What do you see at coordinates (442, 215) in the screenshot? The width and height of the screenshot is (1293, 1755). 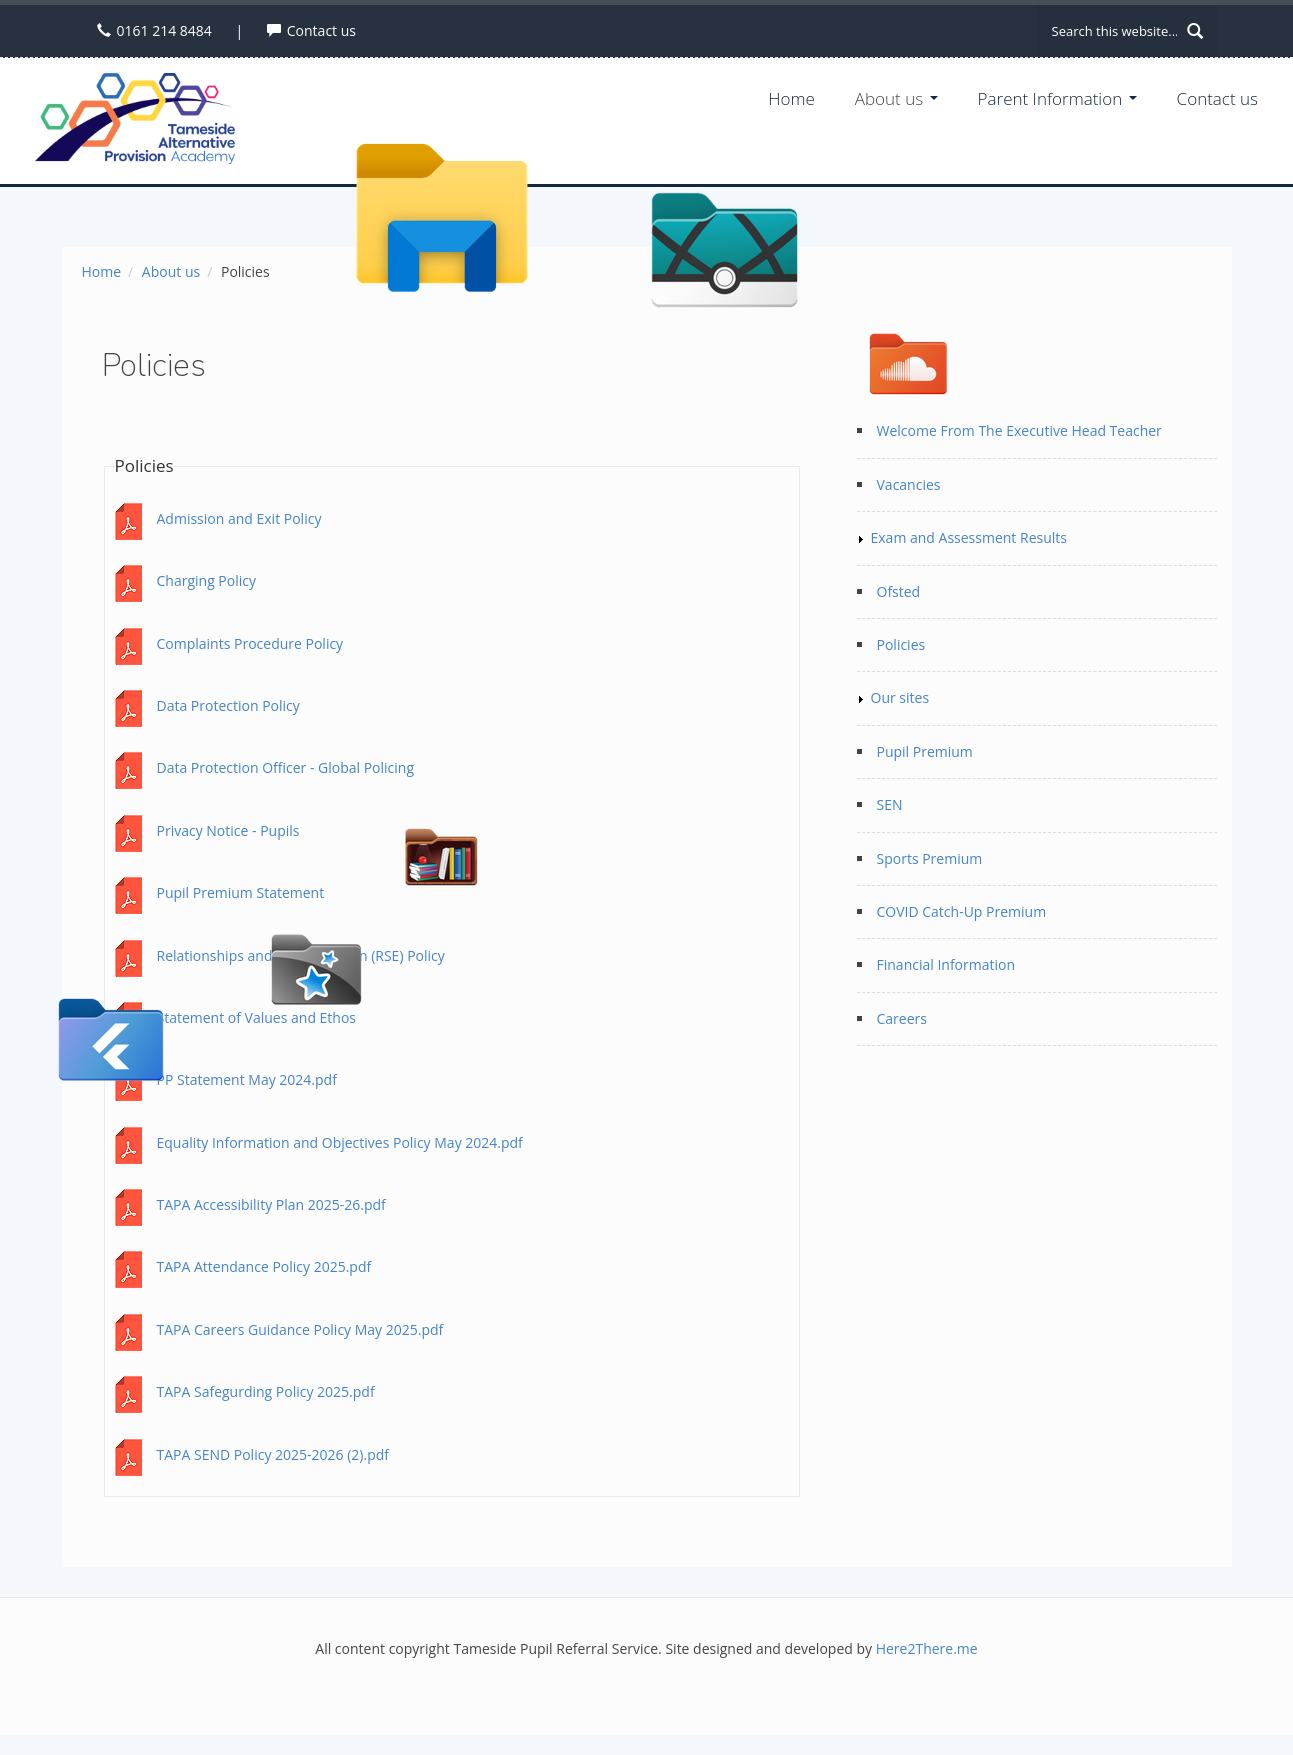 I see `open windows file explorer` at bounding box center [442, 215].